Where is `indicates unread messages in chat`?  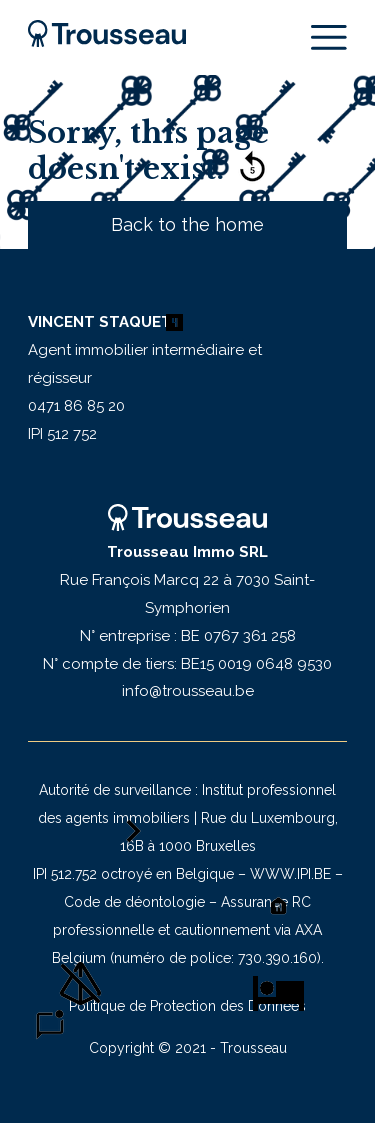
indicates unread messages in chat is located at coordinates (50, 1026).